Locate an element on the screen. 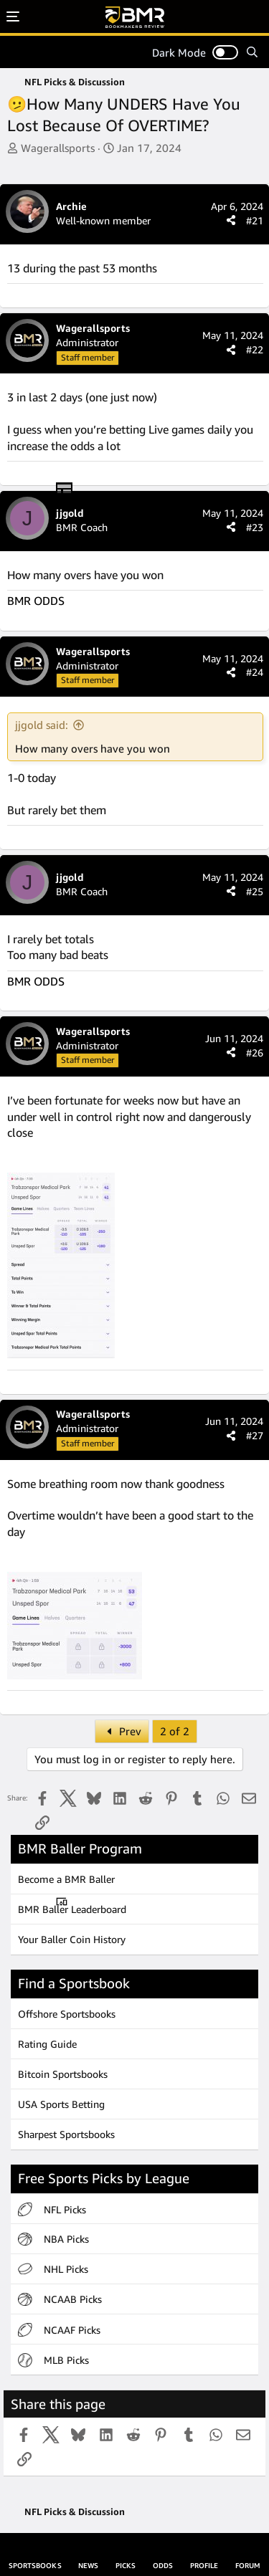 This screenshot has height=2576, width=269. view connected devices is located at coordinates (62, 1902).